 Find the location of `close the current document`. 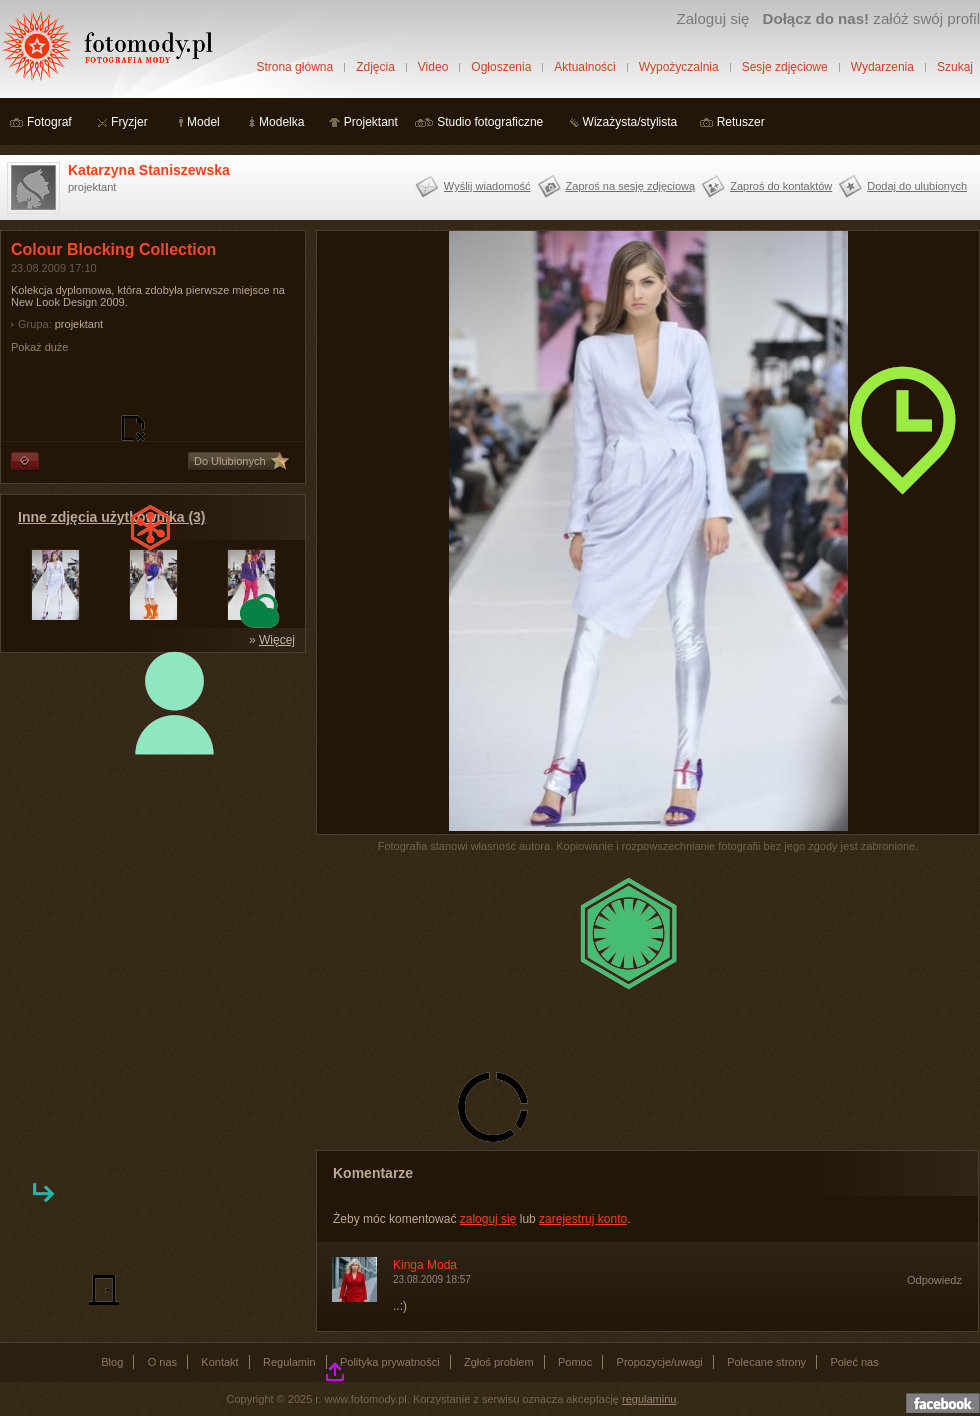

close the current document is located at coordinates (133, 428).